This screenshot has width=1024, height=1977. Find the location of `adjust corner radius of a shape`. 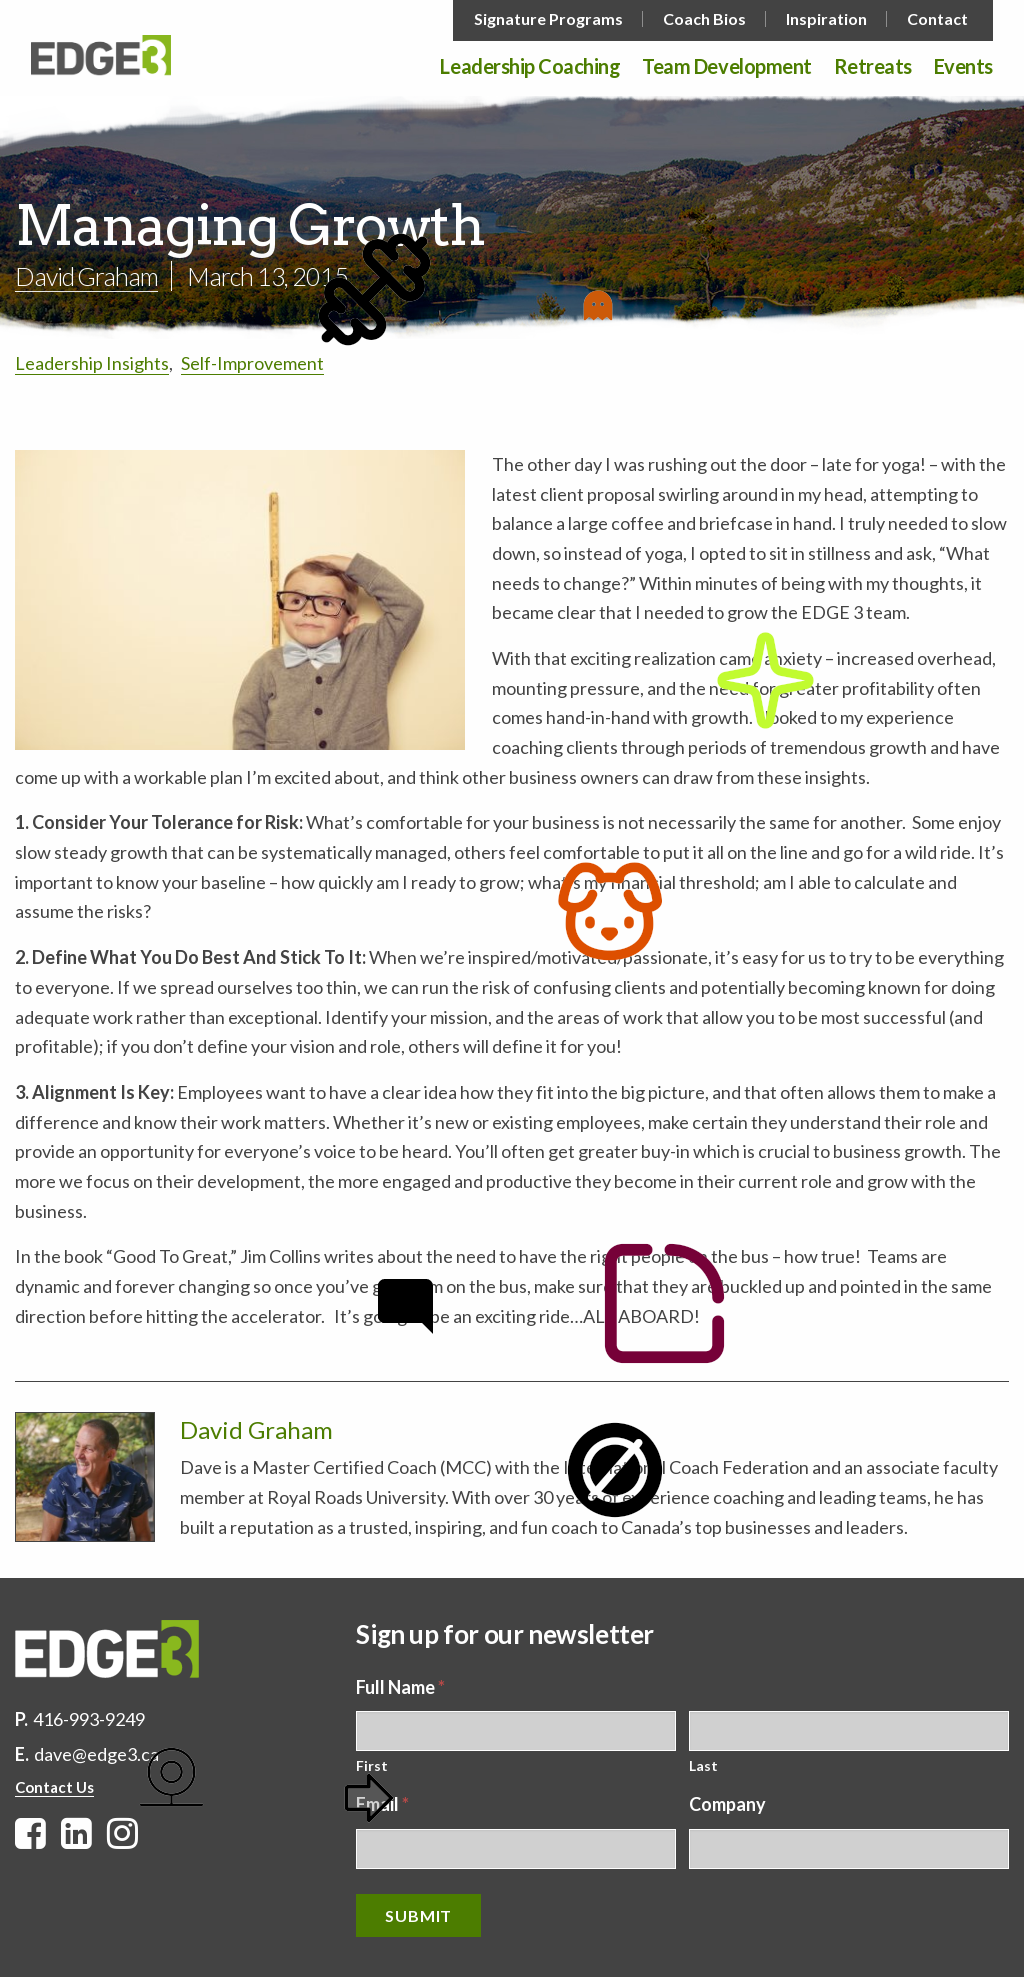

adjust corner radius of a shape is located at coordinates (664, 1303).